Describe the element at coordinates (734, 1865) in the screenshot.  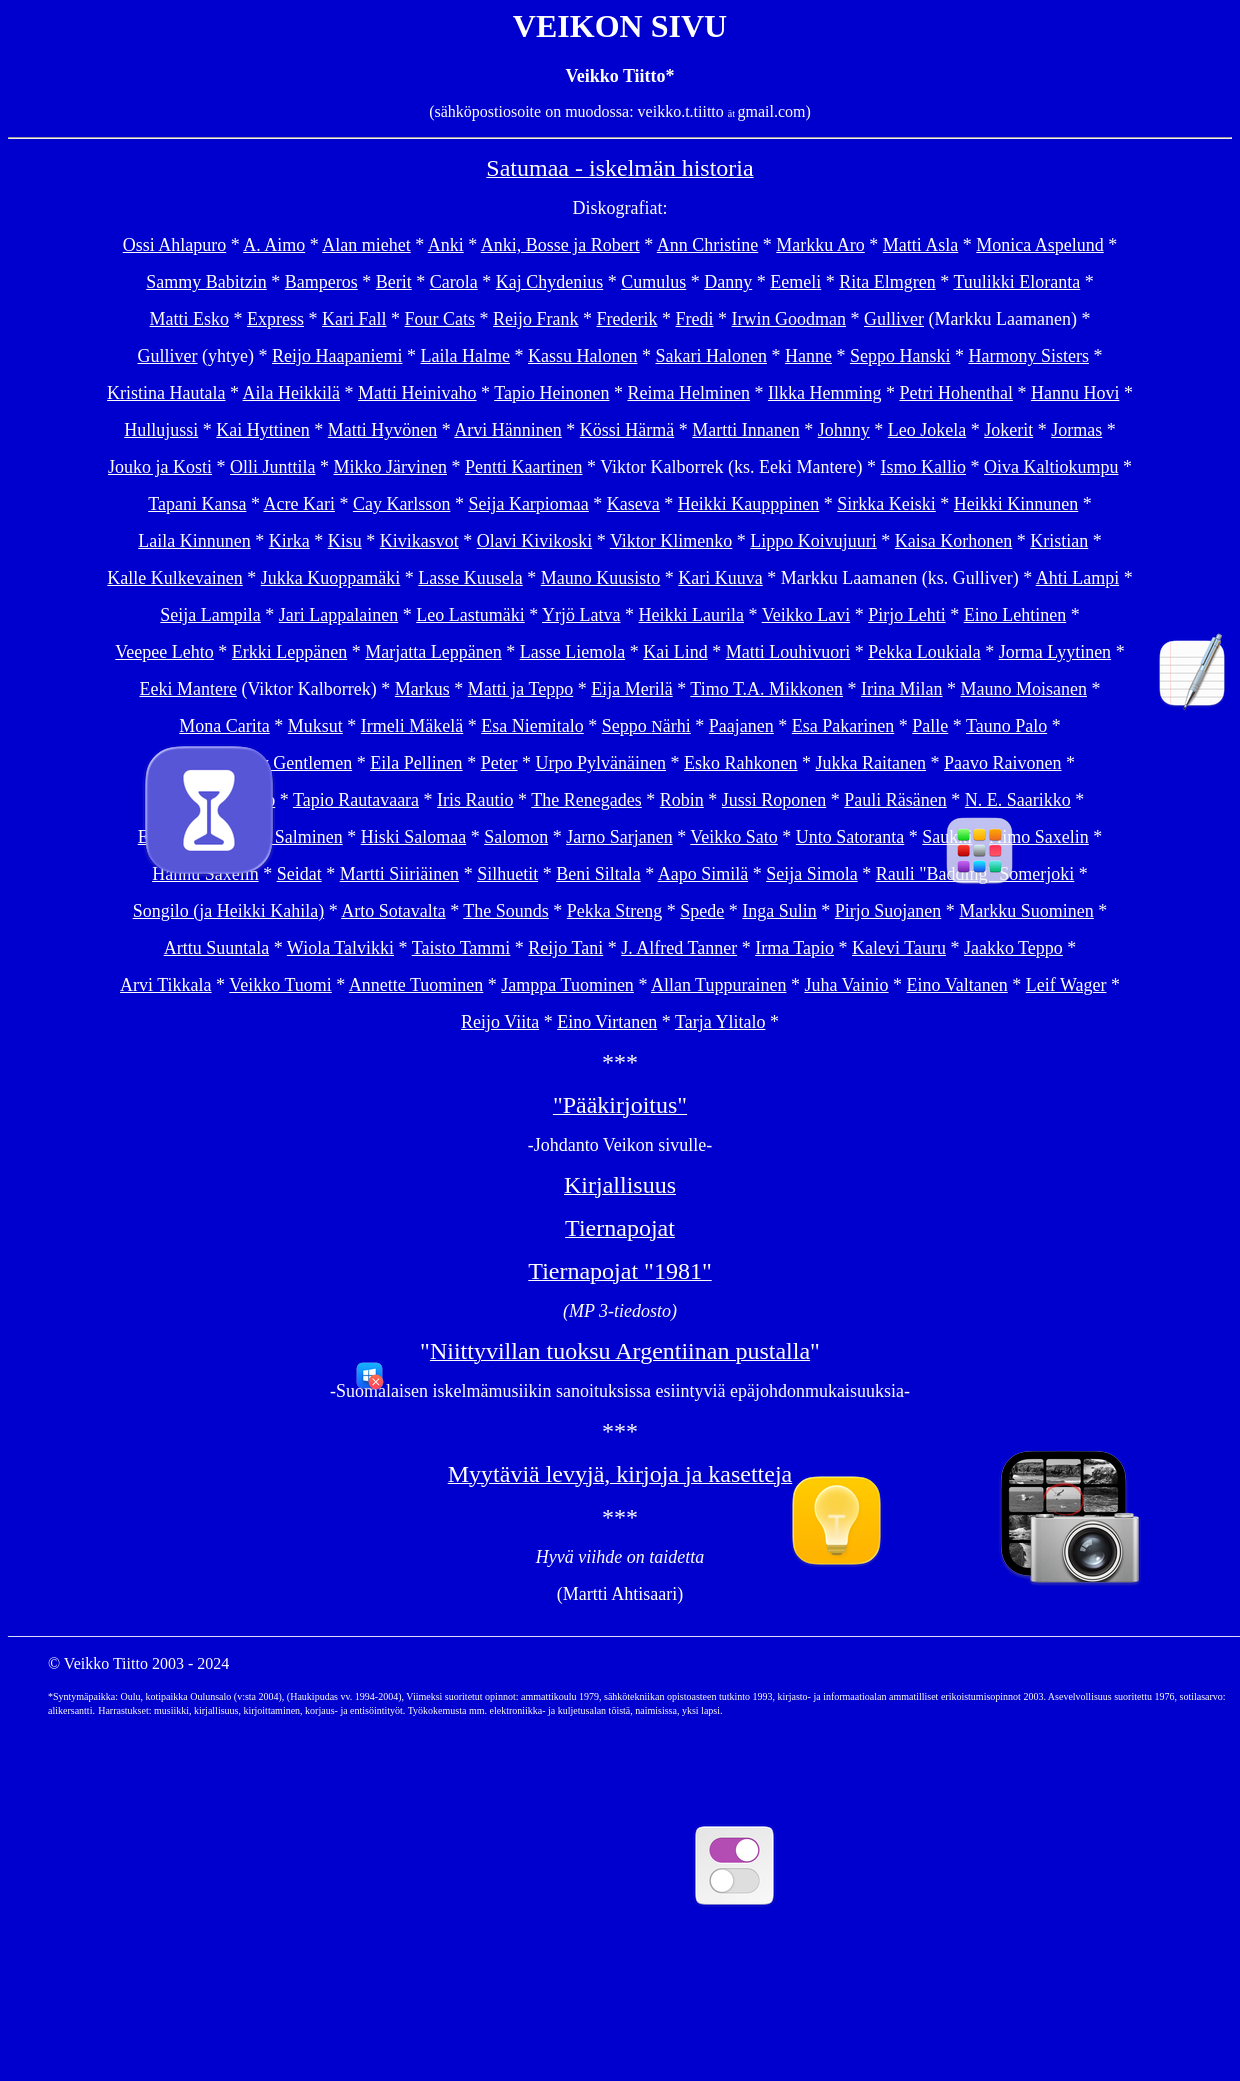
I see `open system settings or preferences` at that location.